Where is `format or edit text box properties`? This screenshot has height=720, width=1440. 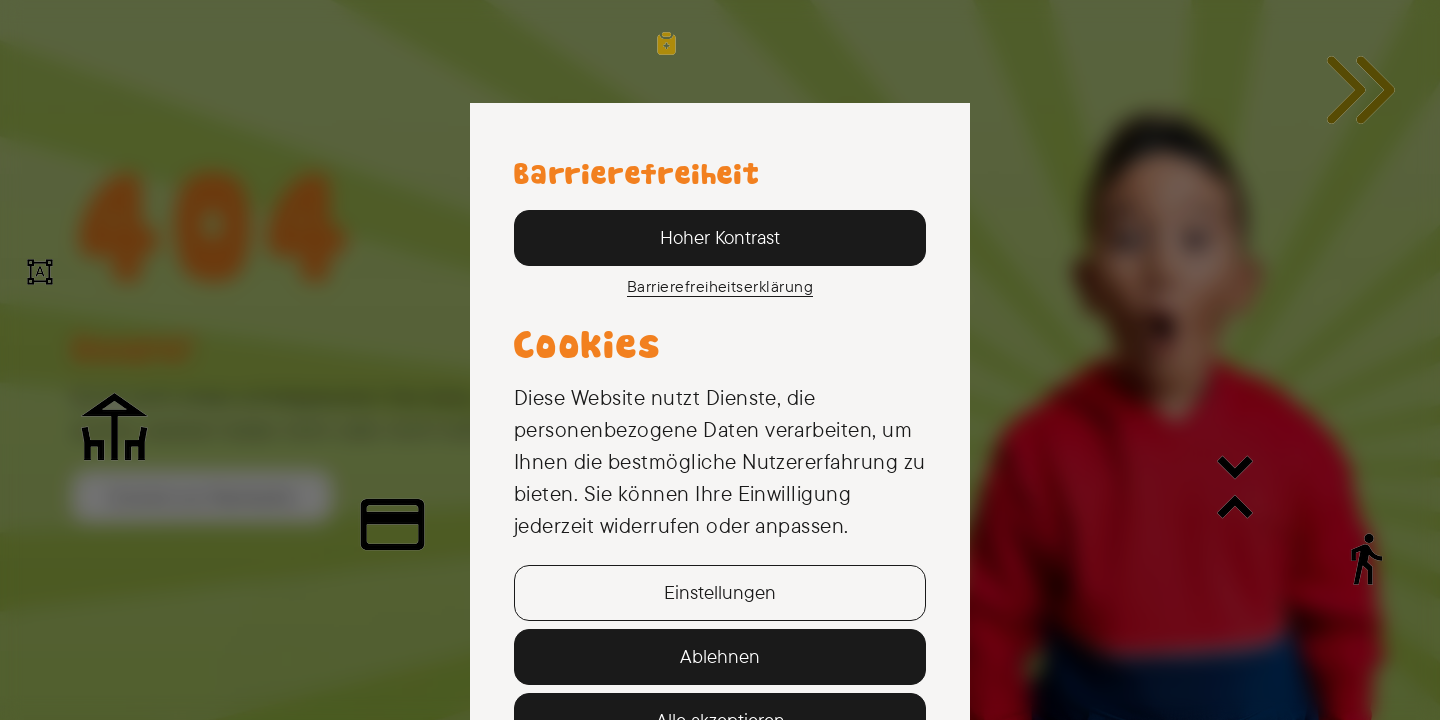
format or edit text box properties is located at coordinates (40, 272).